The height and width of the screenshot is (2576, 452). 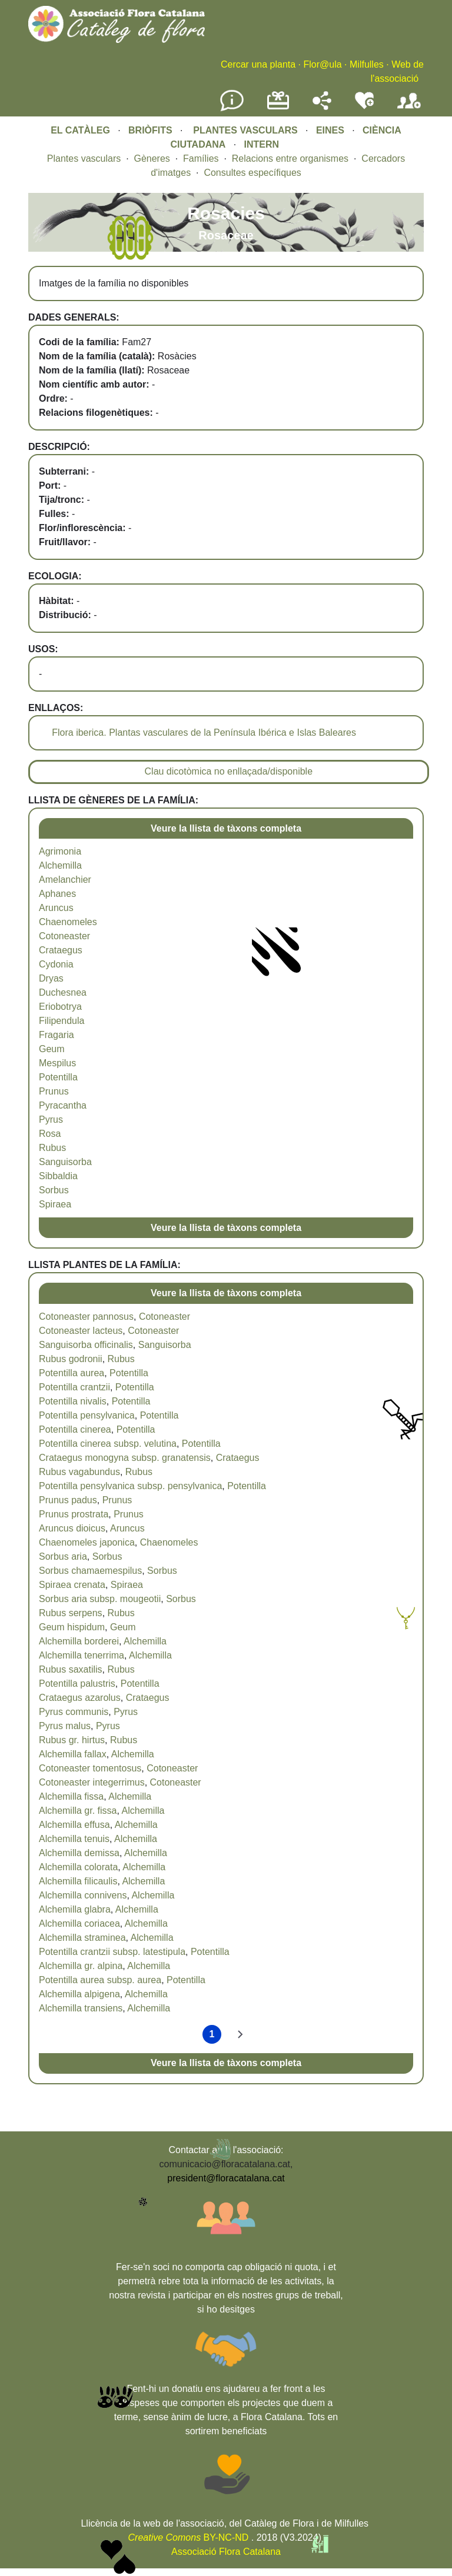 What do you see at coordinates (277, 952) in the screenshot?
I see `indicates heavy rain weather condition` at bounding box center [277, 952].